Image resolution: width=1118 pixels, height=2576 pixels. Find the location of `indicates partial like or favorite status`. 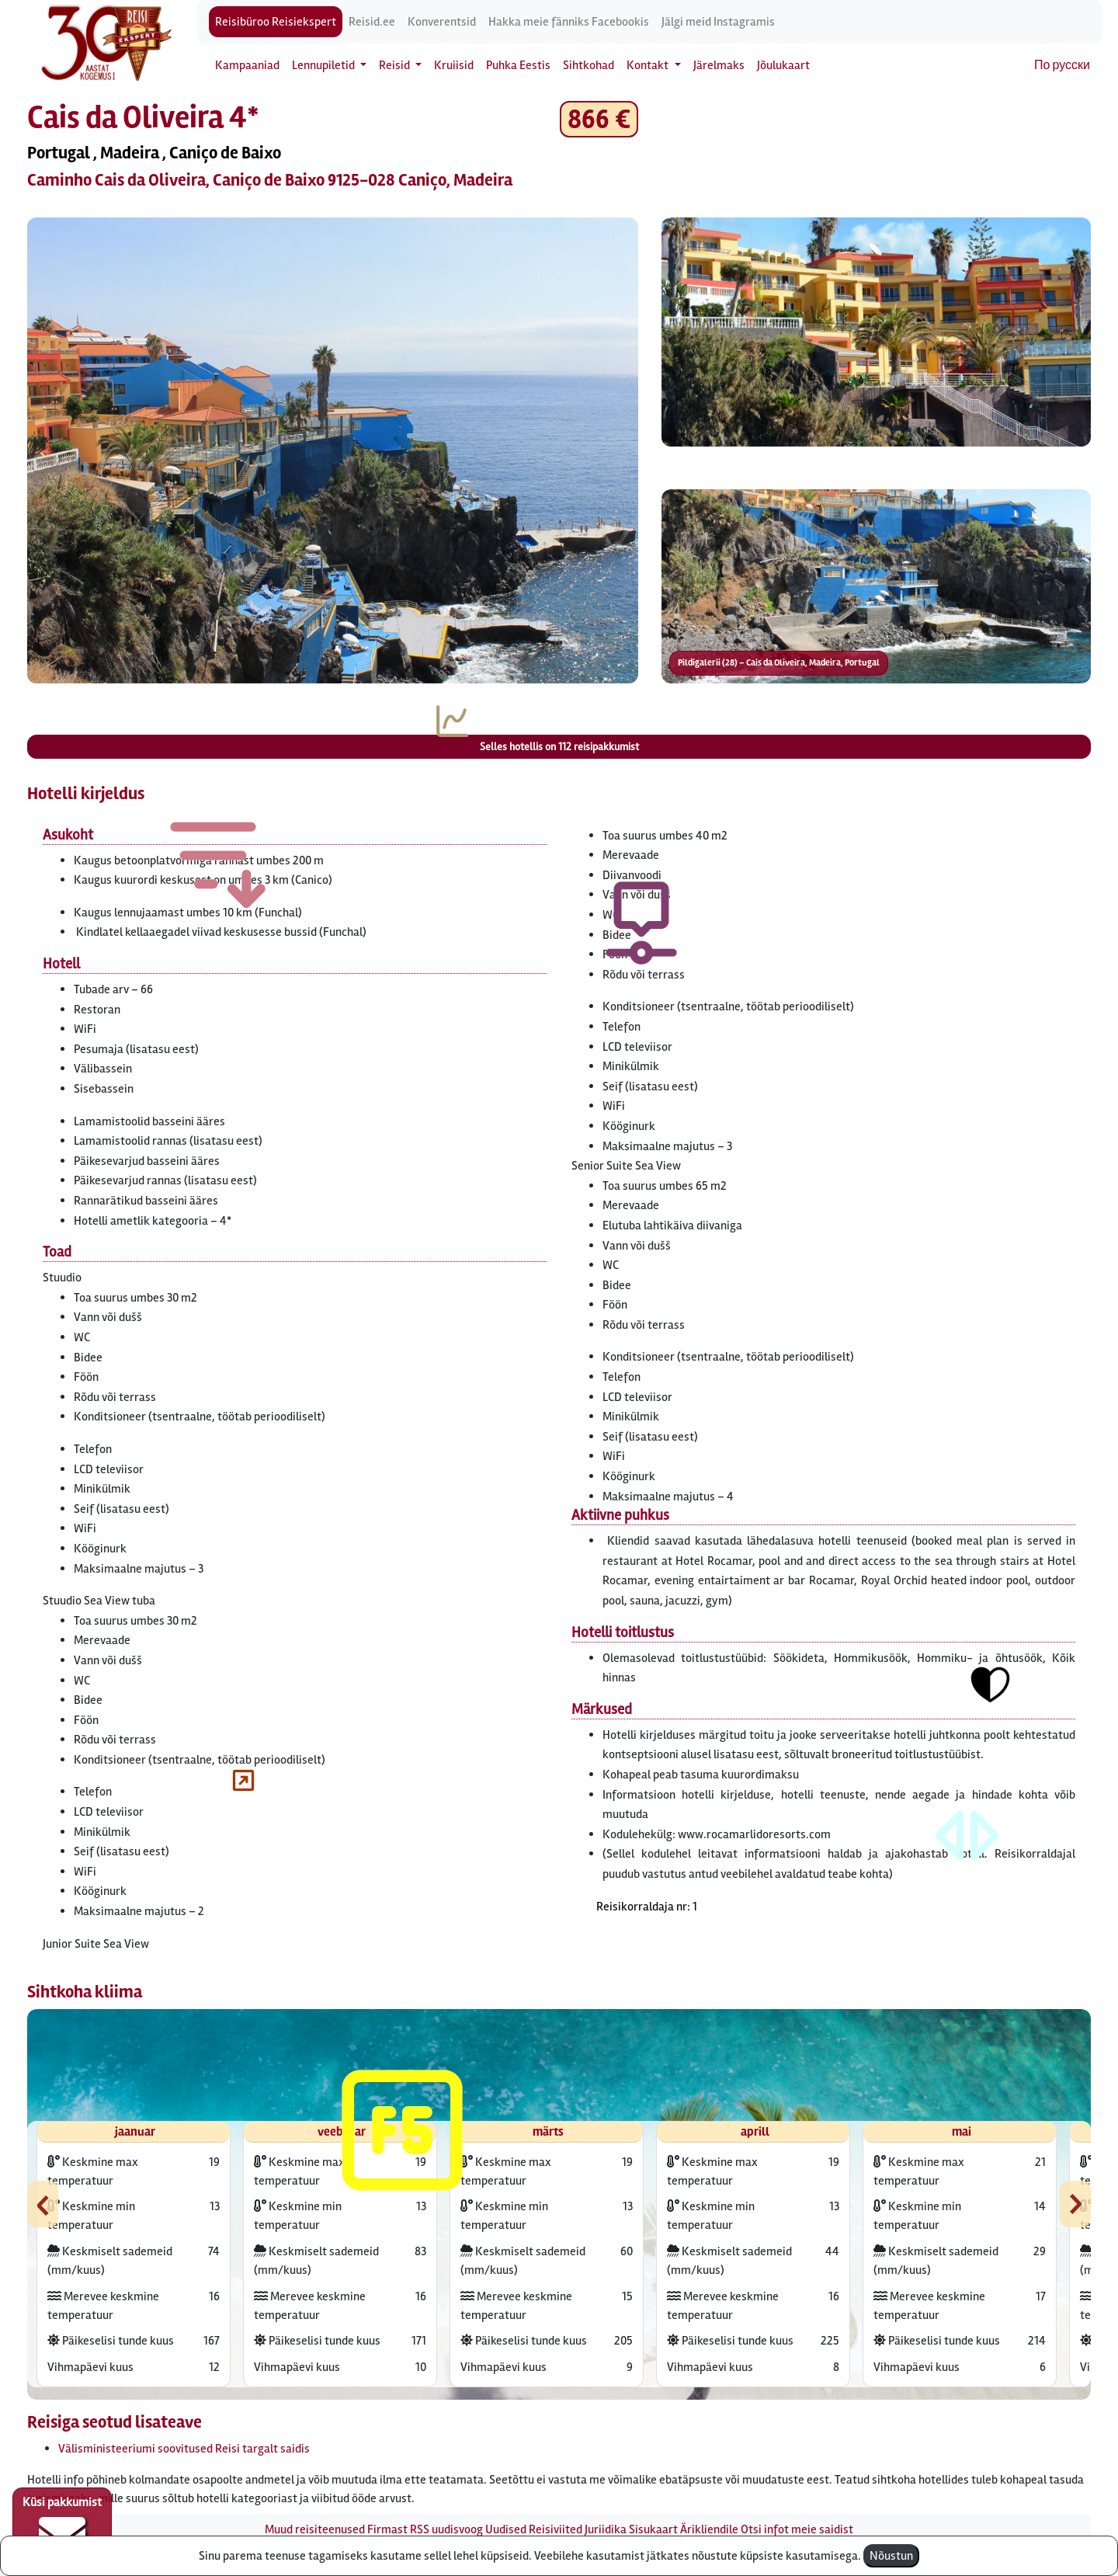

indicates partial like or favorite status is located at coordinates (990, 1684).